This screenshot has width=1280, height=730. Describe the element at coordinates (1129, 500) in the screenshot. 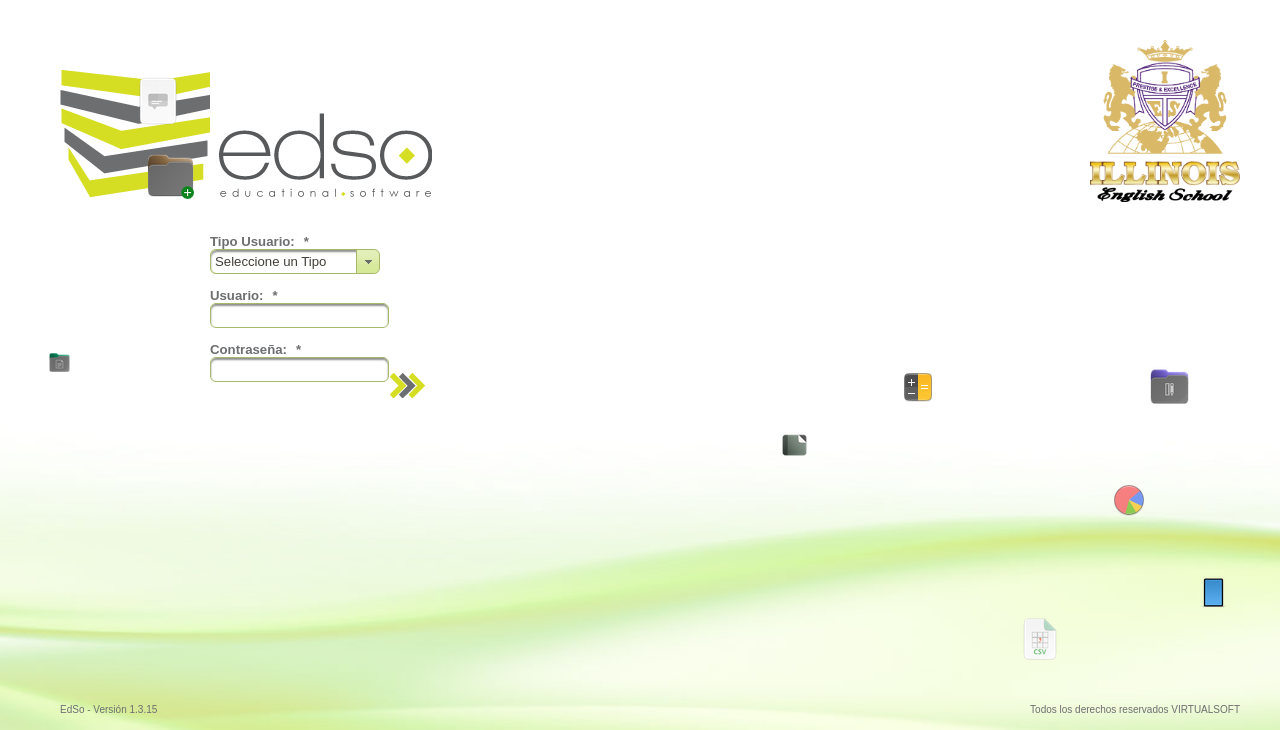

I see `open disk usage analyzer` at that location.